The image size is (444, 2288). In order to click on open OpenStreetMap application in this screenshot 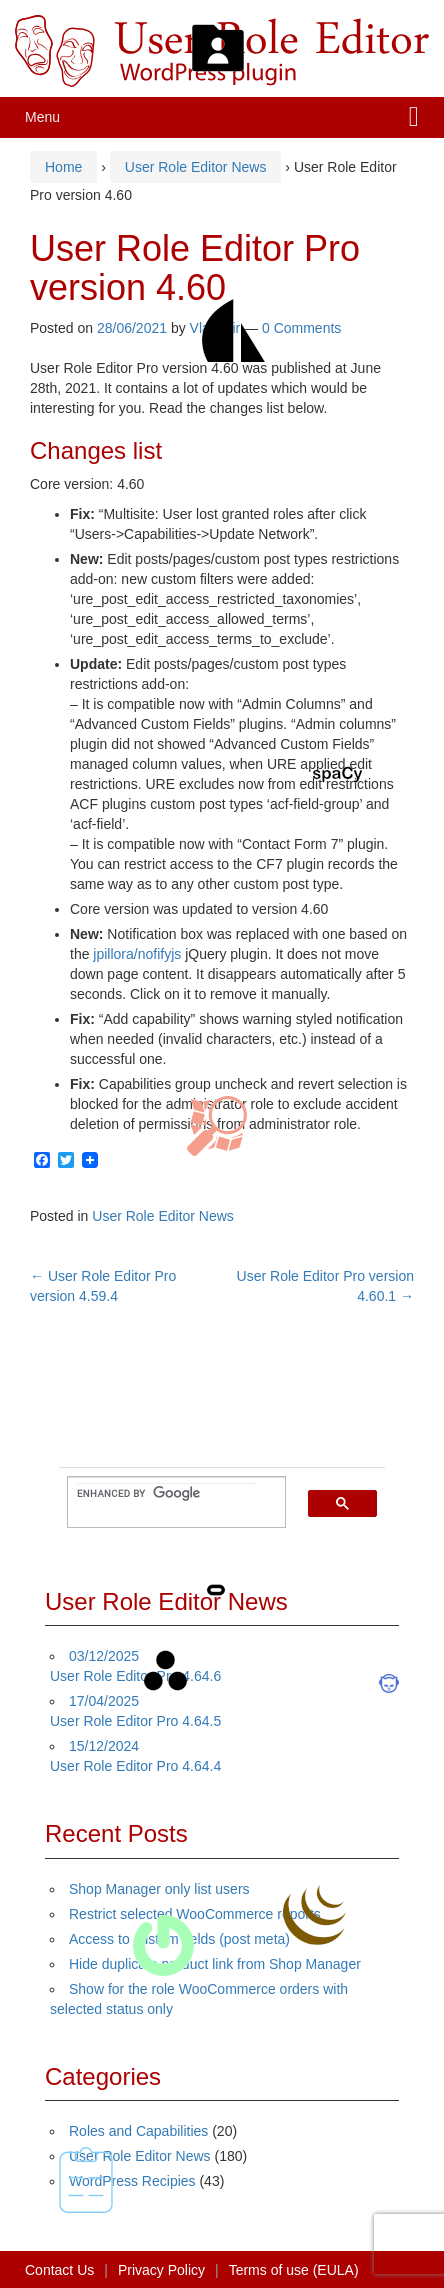, I will do `click(217, 1126)`.